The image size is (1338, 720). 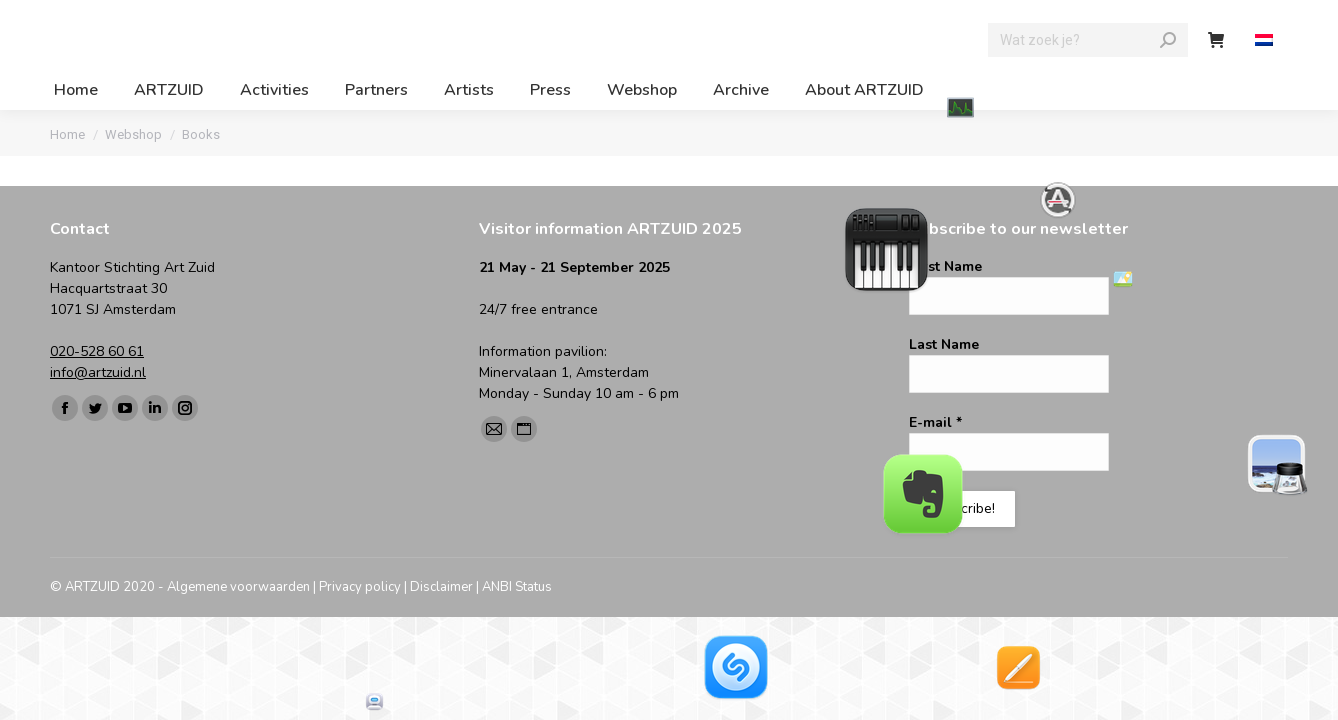 I want to click on open evernote note-taking app, so click(x=923, y=494).